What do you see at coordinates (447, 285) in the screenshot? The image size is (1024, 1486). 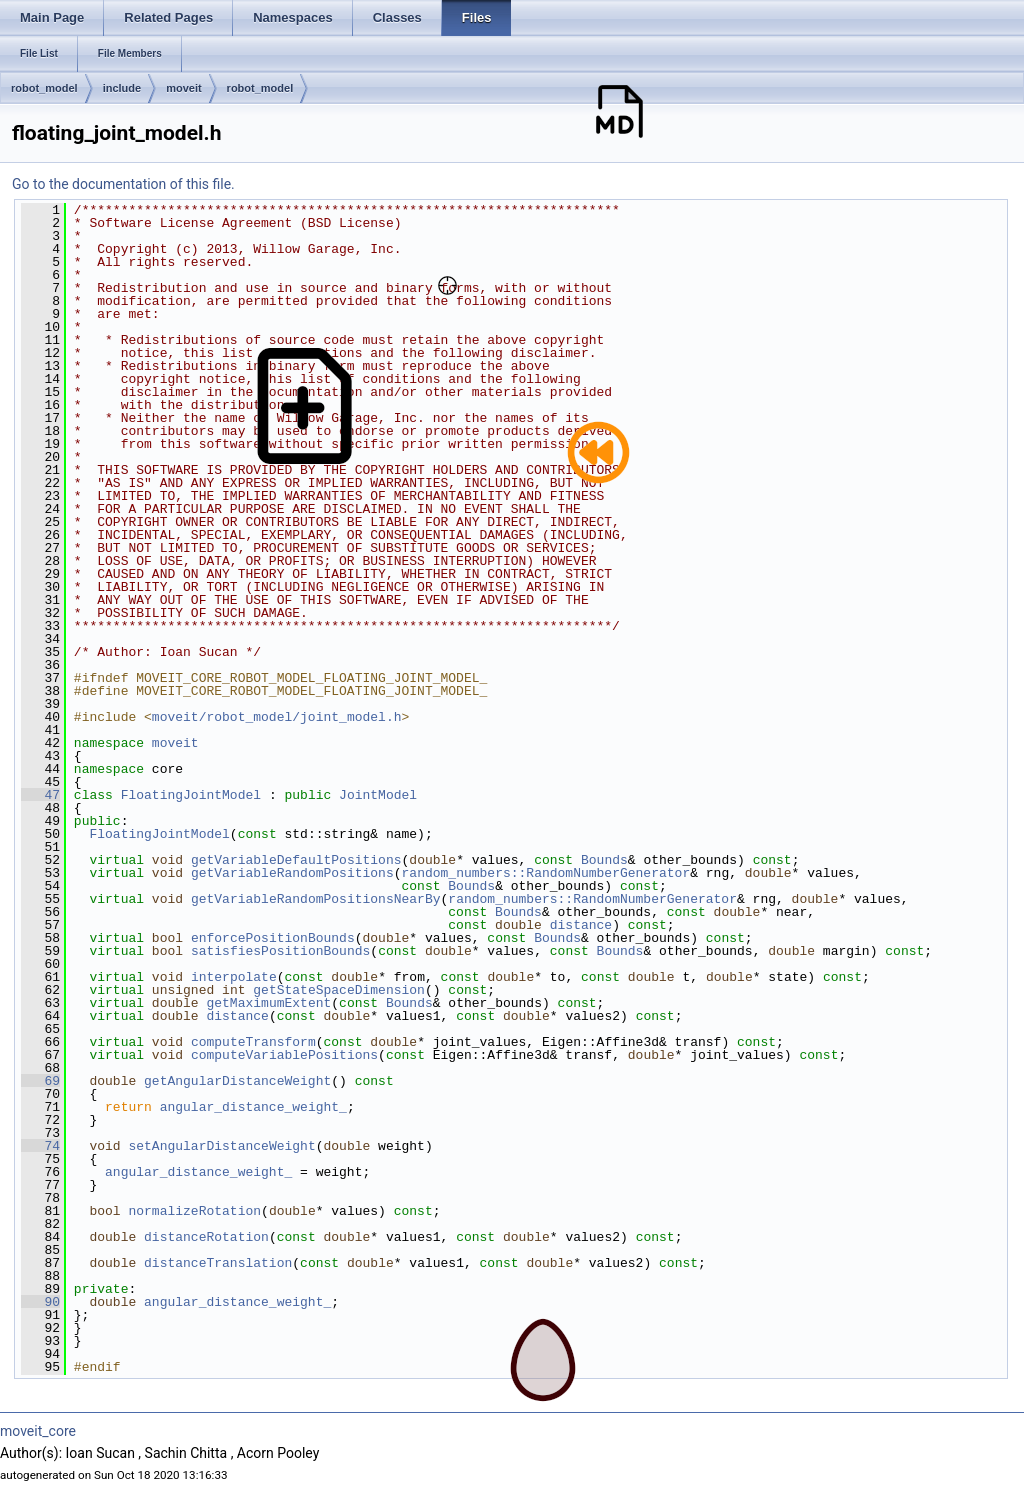 I see `center map on current location` at bounding box center [447, 285].